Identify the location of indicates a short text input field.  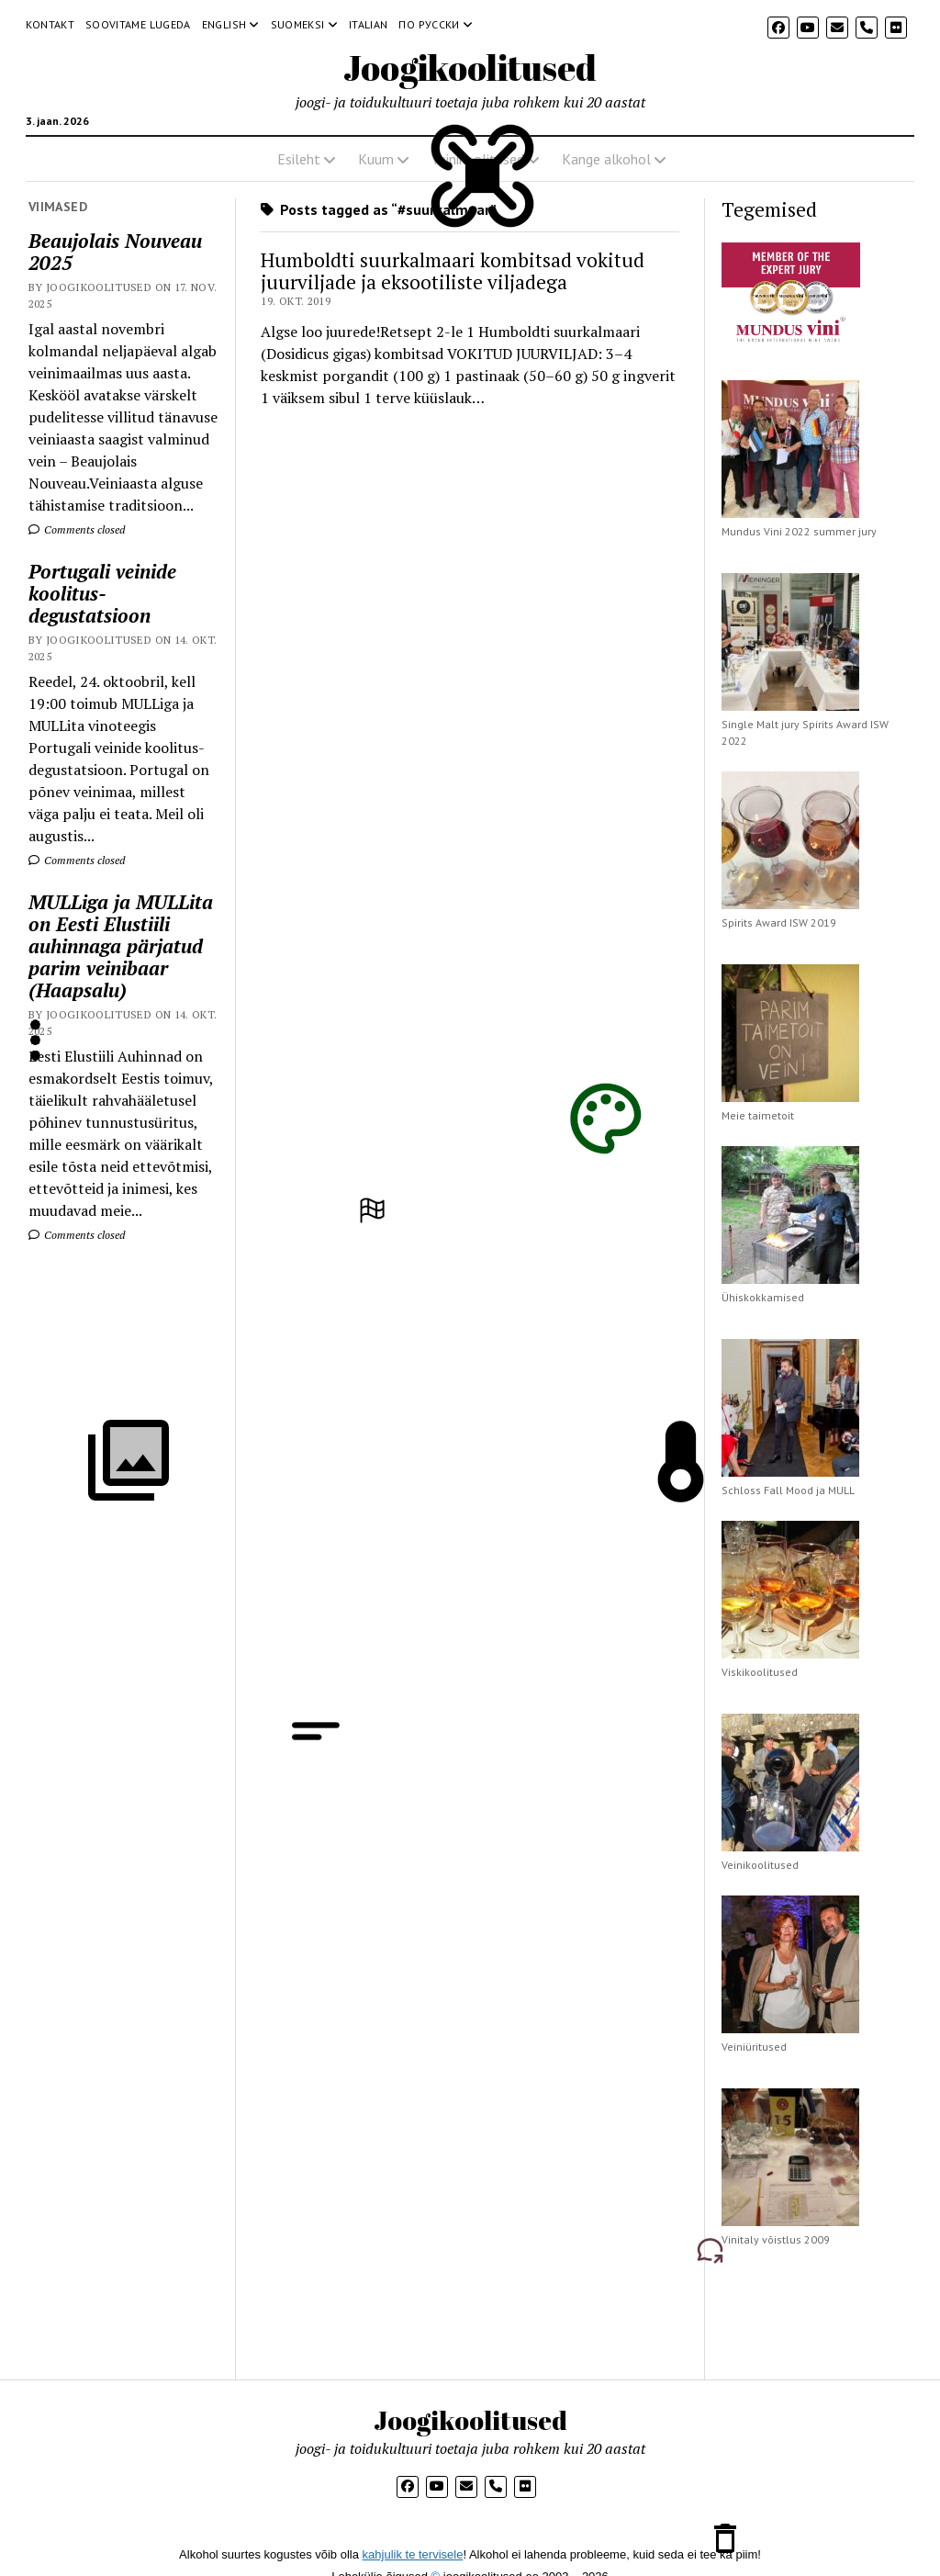
(316, 1731).